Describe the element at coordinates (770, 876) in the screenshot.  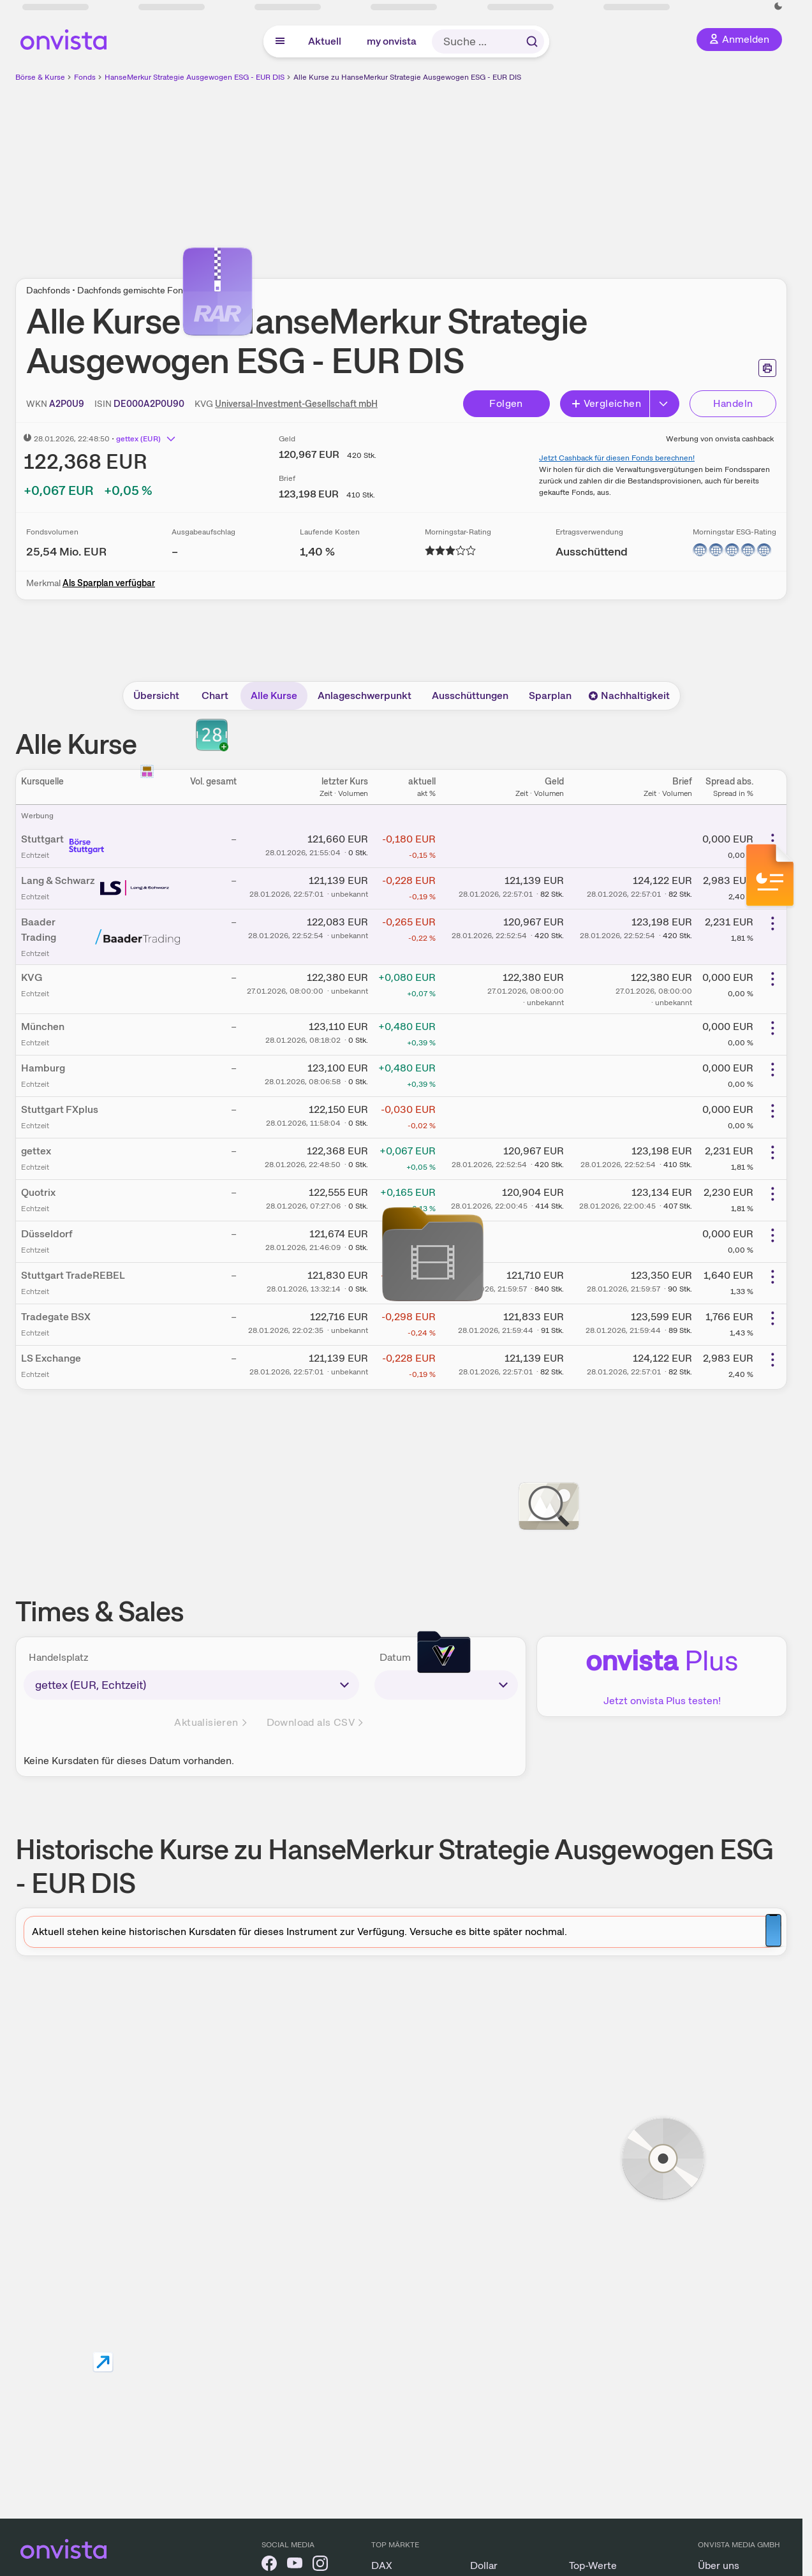
I see `an opendocument presentation template file` at that location.